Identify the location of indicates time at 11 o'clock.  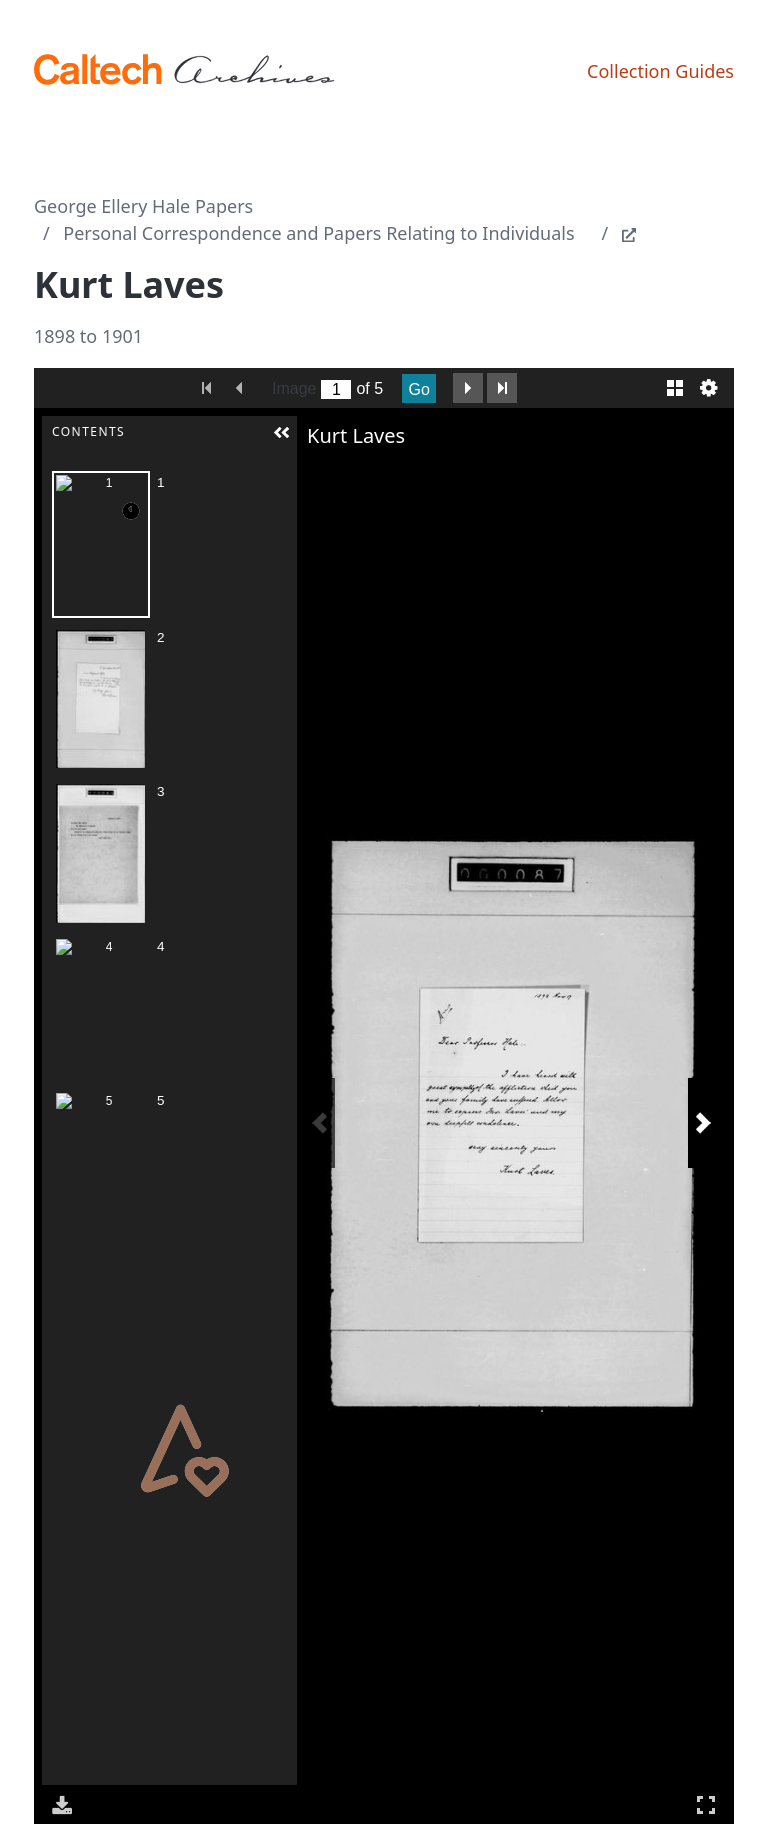
(131, 511).